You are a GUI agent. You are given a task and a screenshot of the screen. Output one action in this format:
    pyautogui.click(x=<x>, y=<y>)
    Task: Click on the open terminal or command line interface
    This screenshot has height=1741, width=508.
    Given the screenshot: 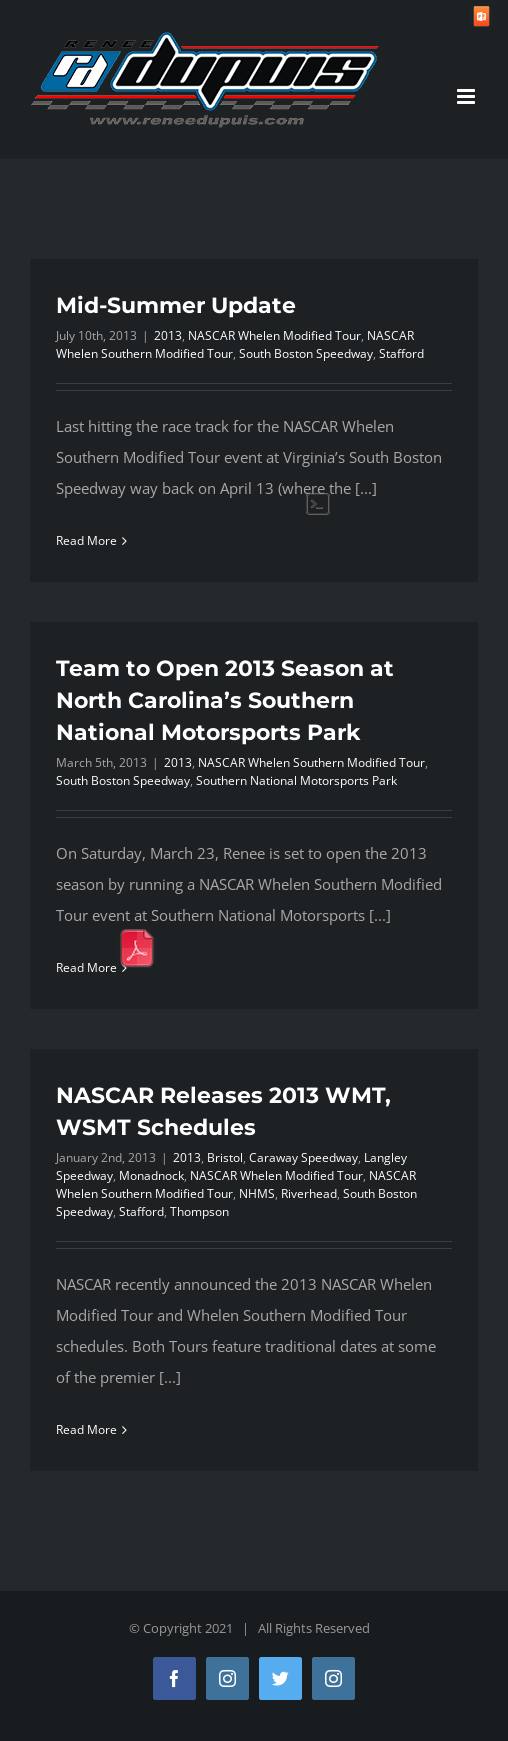 What is the action you would take?
    pyautogui.click(x=318, y=504)
    